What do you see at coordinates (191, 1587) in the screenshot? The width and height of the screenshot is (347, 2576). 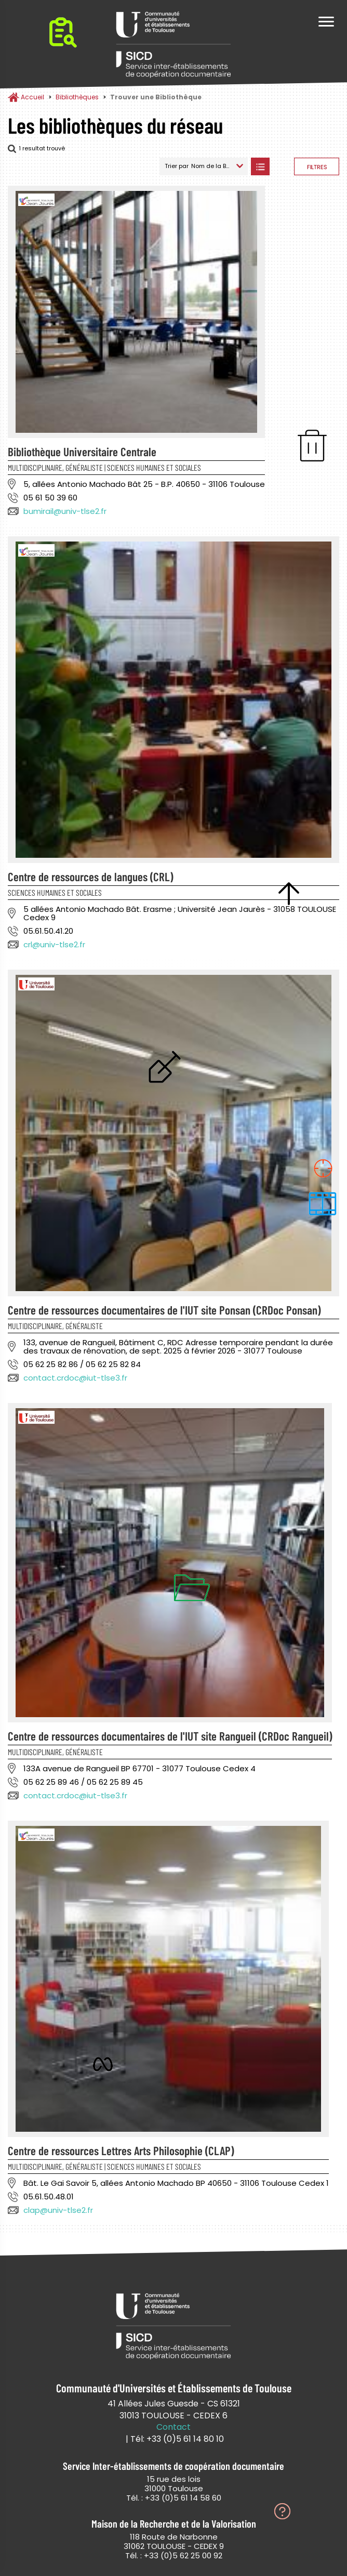 I see `open folder containing files` at bounding box center [191, 1587].